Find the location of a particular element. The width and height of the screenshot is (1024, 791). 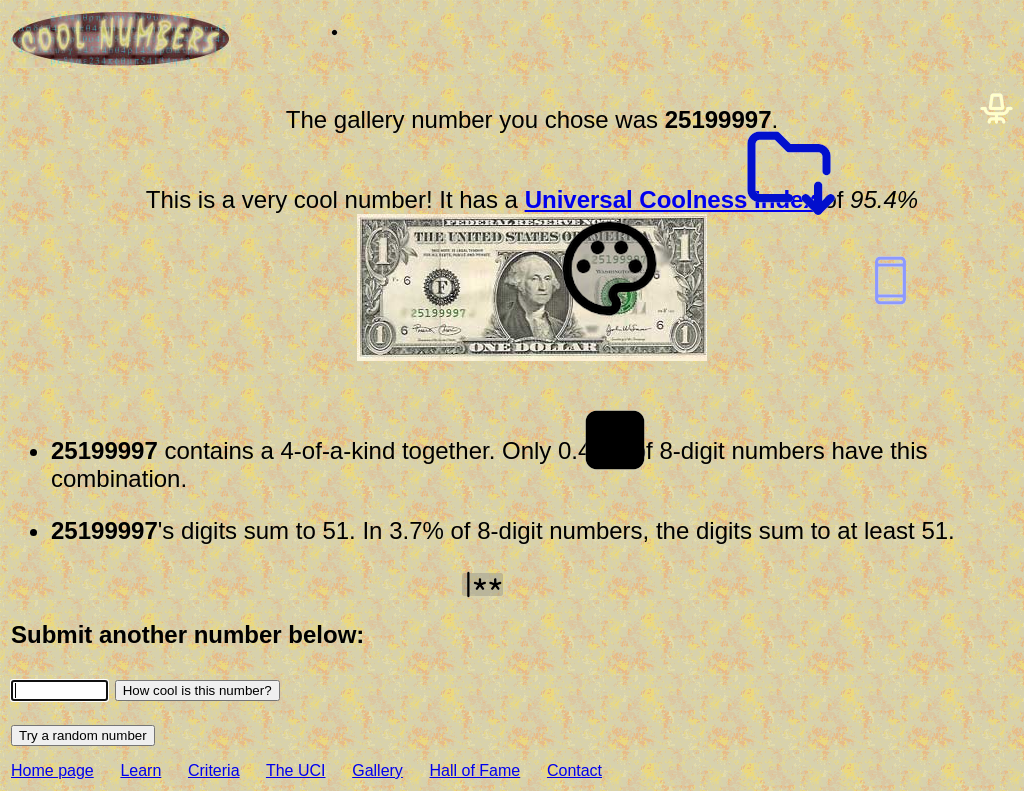

access workspace or office settings is located at coordinates (996, 108).